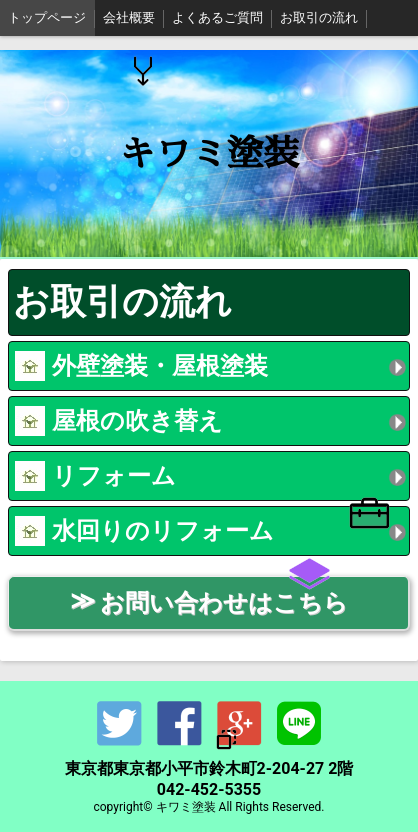 Image resolution: width=418 pixels, height=832 pixels. What do you see at coordinates (226, 739) in the screenshot?
I see `send selected element to back layer` at bounding box center [226, 739].